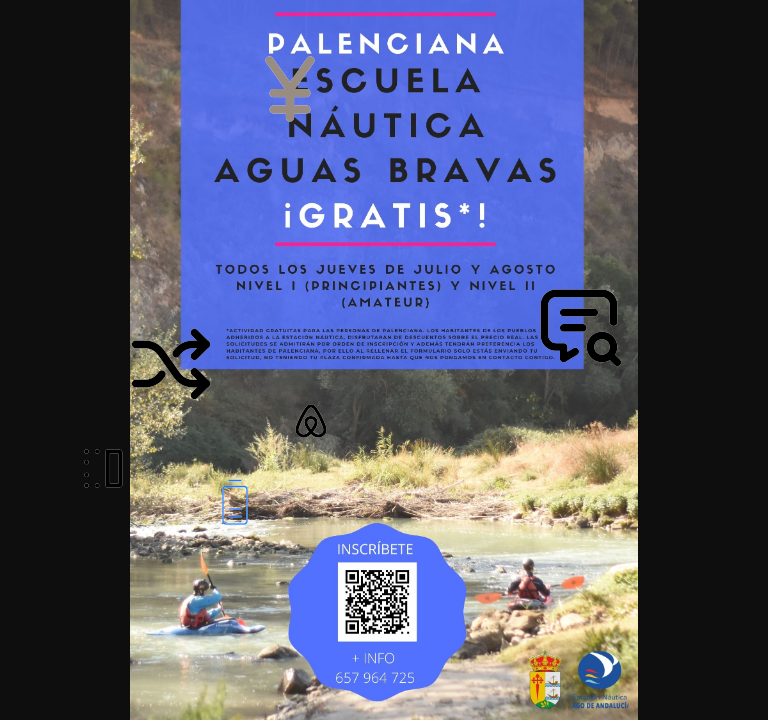 The height and width of the screenshot is (720, 768). I want to click on shuffle or randomize content, so click(171, 364).